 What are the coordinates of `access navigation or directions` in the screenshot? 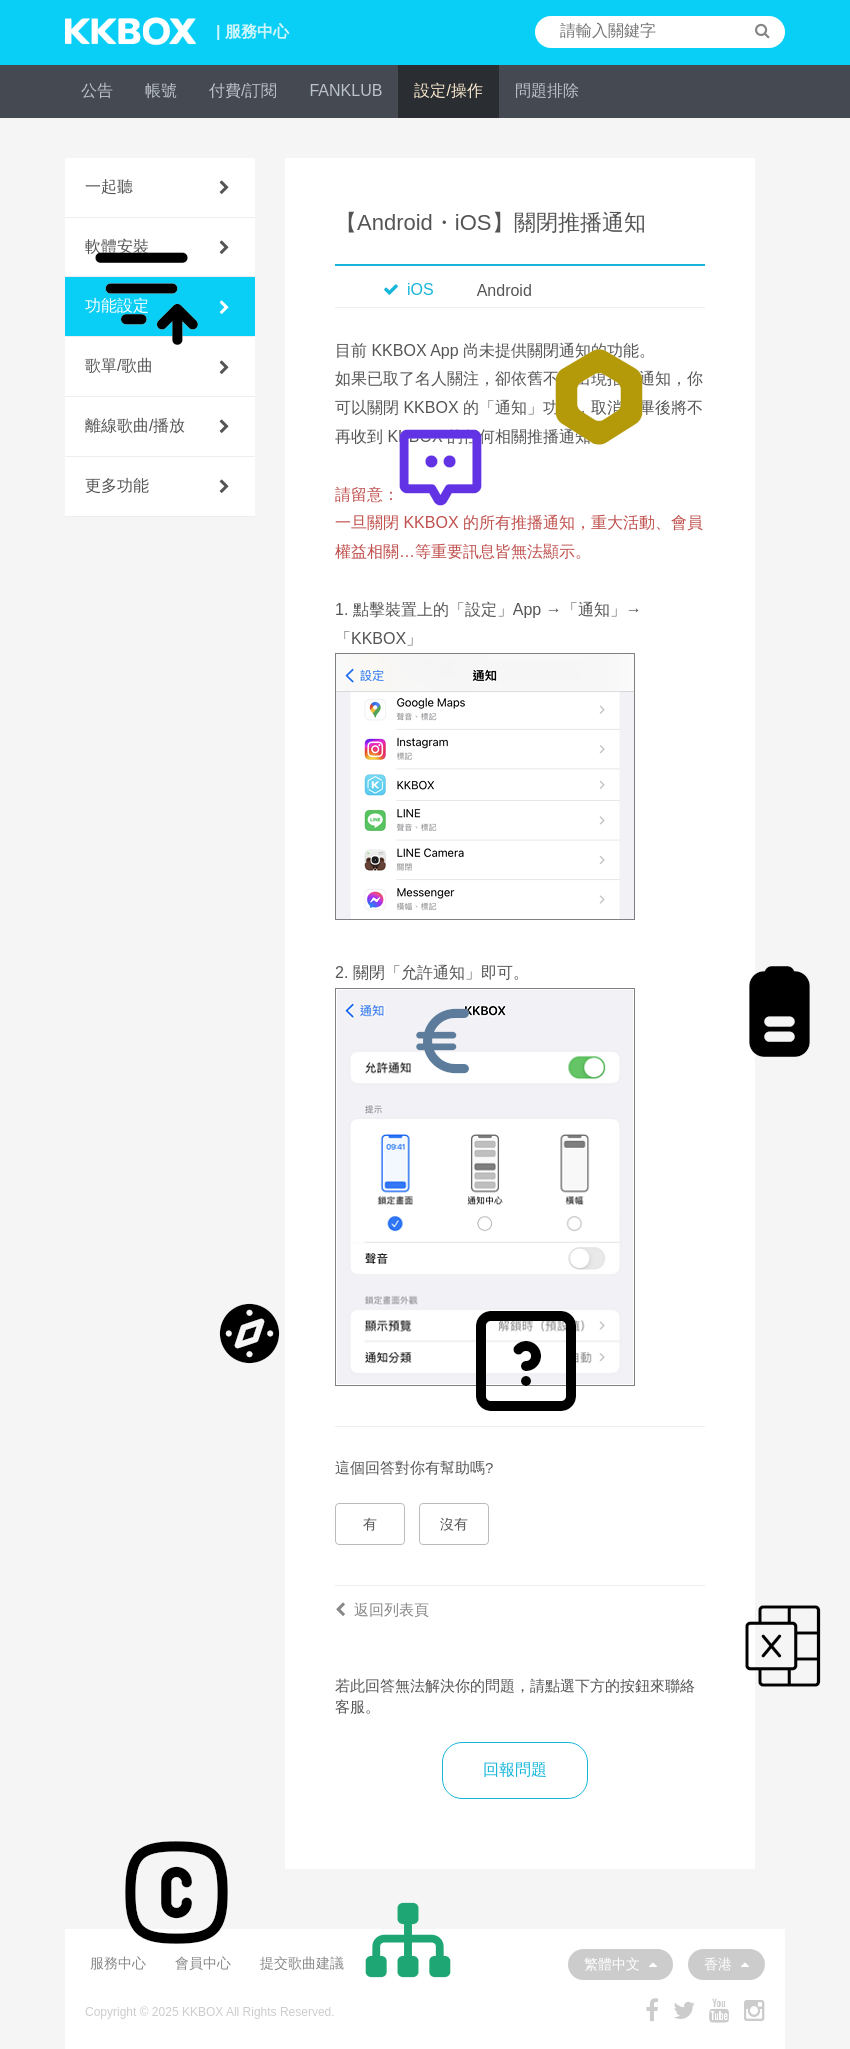 It's located at (249, 1333).